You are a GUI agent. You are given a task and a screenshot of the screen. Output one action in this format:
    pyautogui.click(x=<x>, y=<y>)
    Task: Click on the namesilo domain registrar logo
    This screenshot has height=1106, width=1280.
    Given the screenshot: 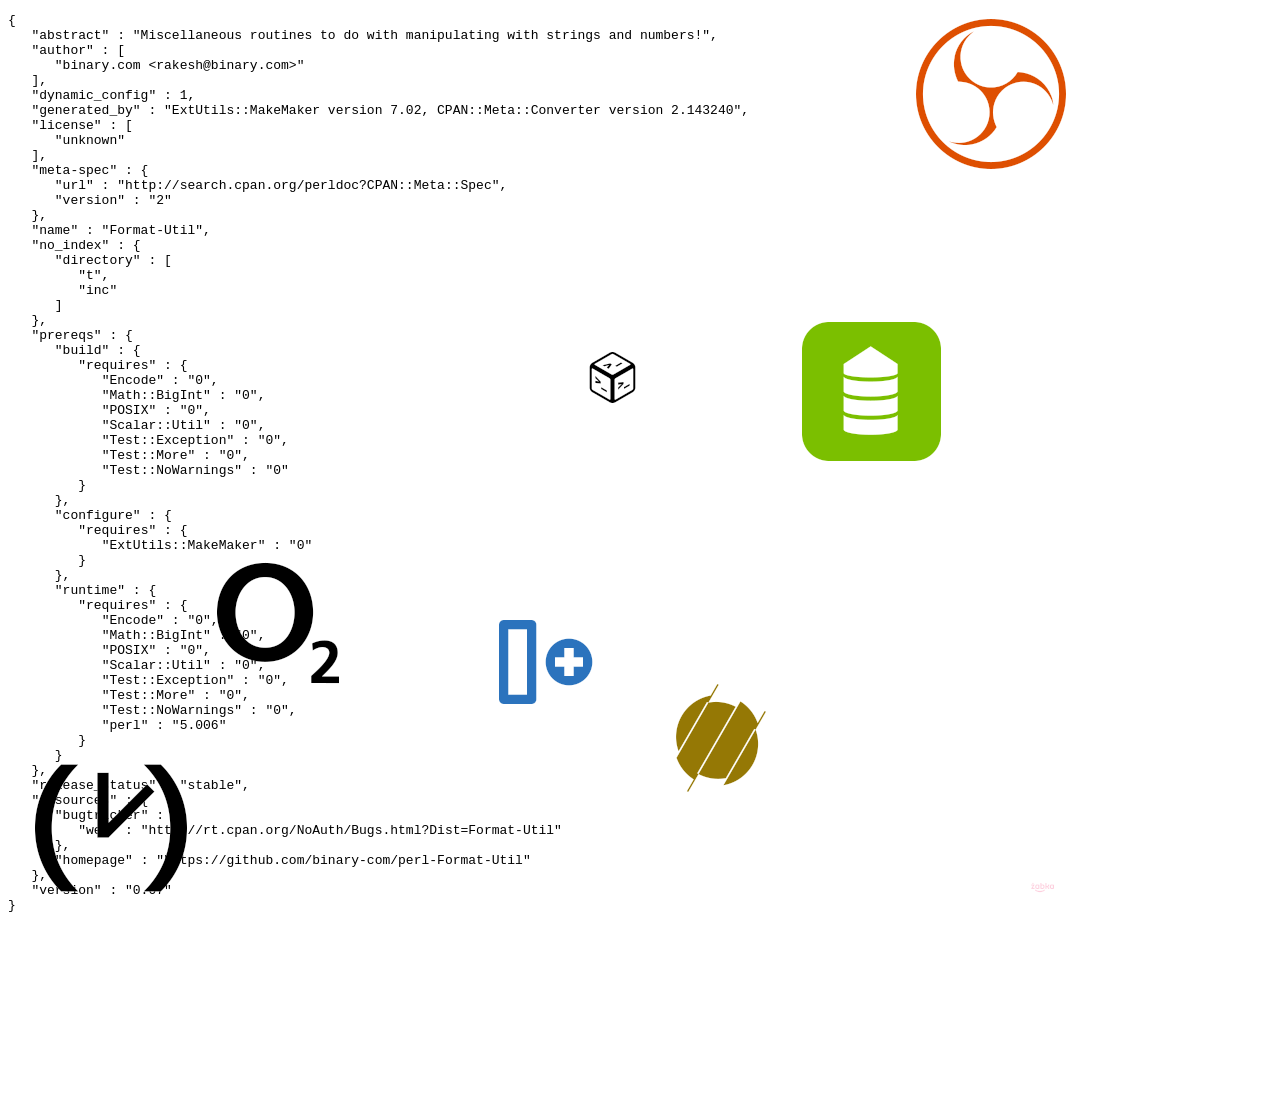 What is the action you would take?
    pyautogui.click(x=871, y=391)
    